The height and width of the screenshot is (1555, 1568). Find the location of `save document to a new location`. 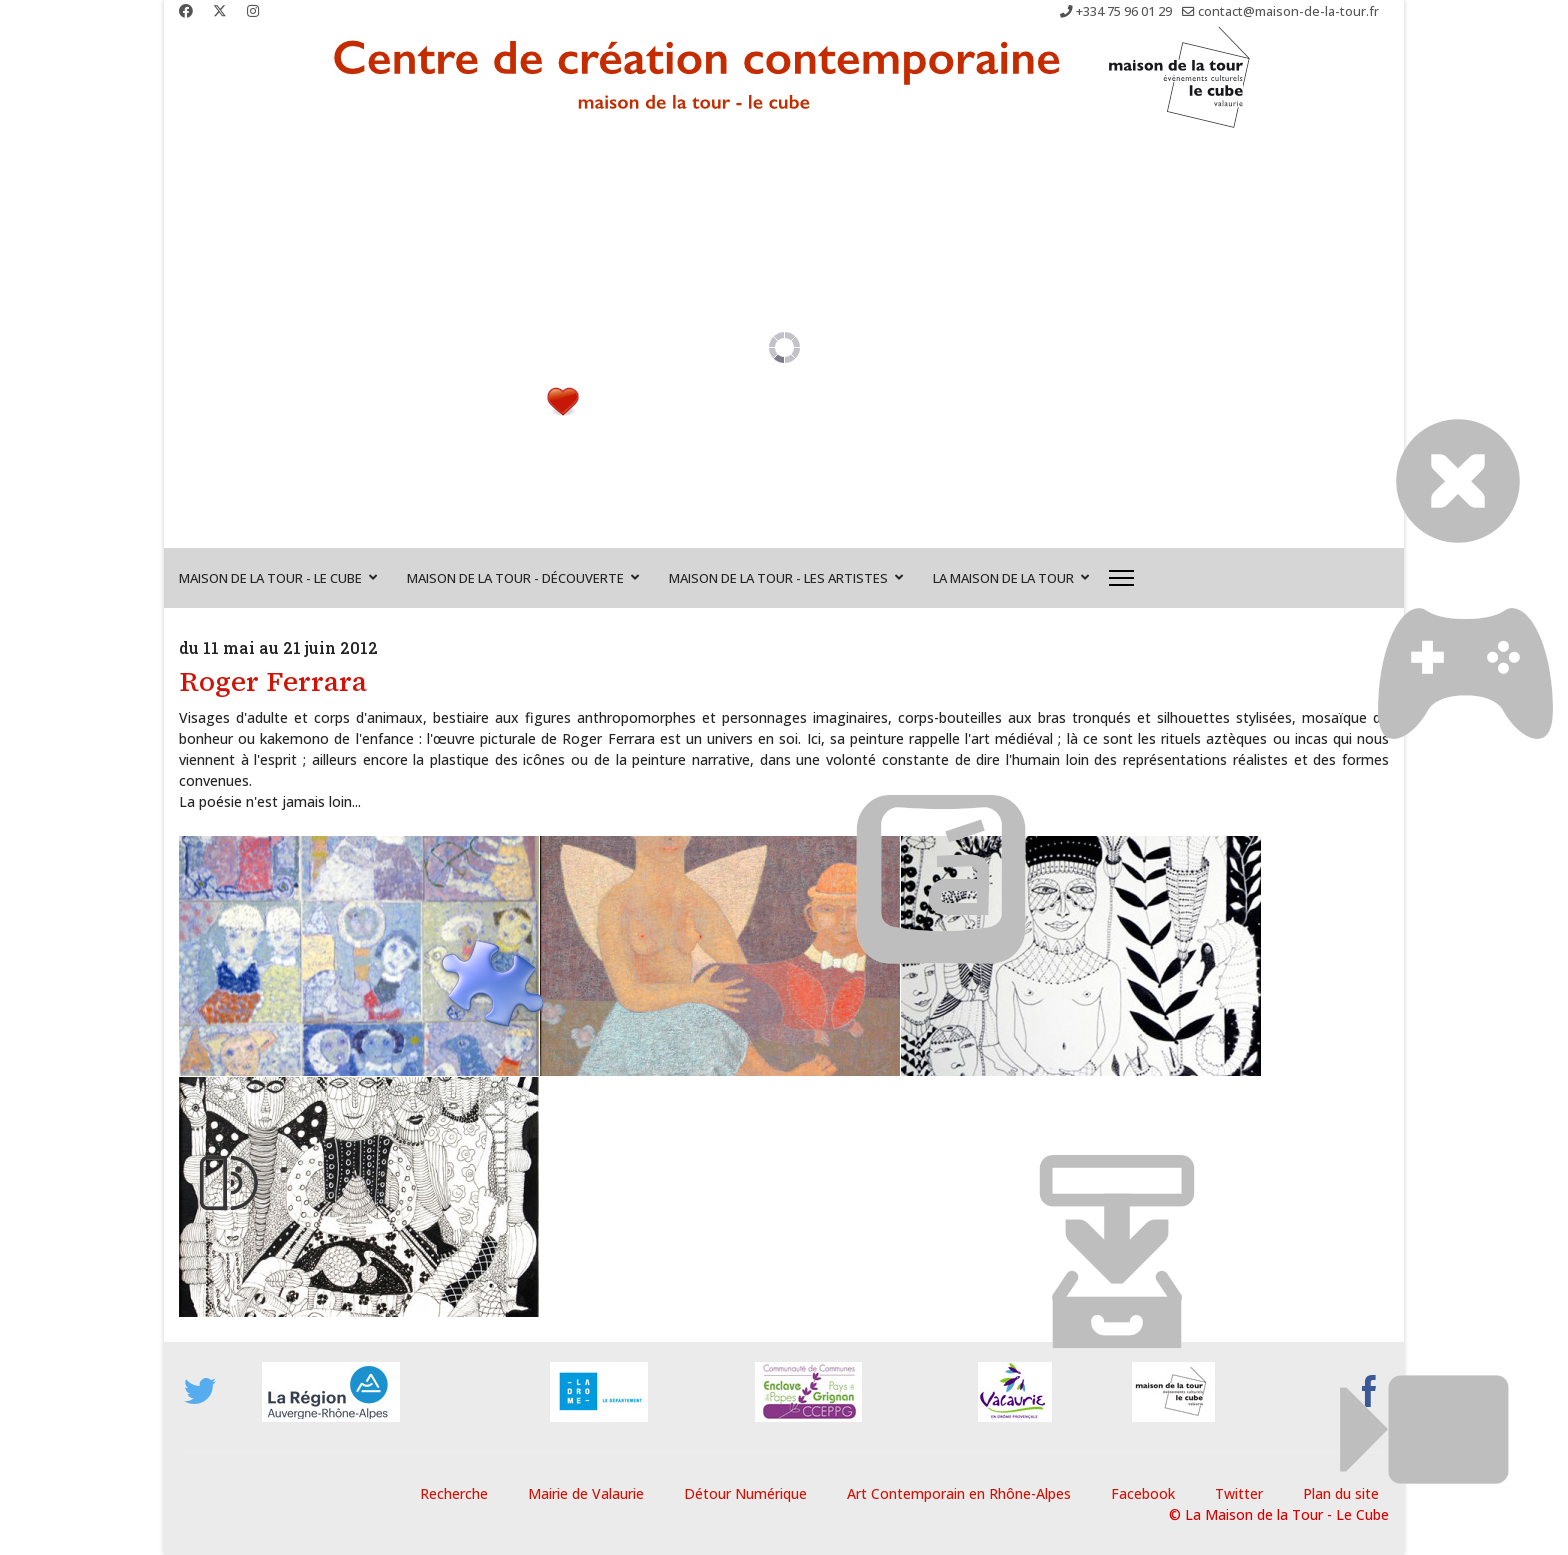

save document to a new location is located at coordinates (1117, 1258).